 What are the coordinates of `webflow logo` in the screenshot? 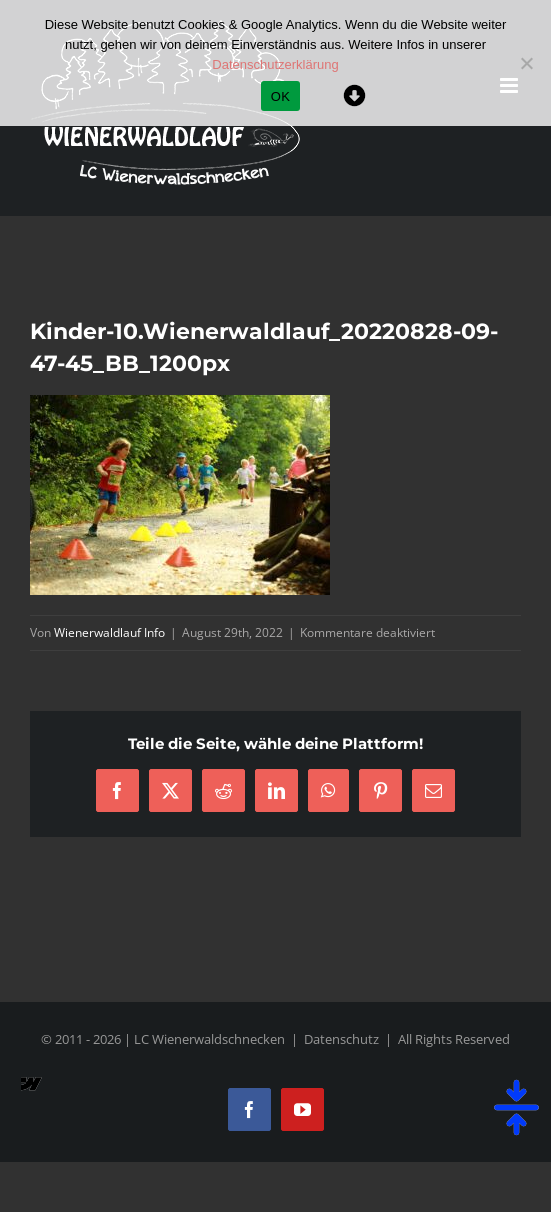 It's located at (31, 1083).